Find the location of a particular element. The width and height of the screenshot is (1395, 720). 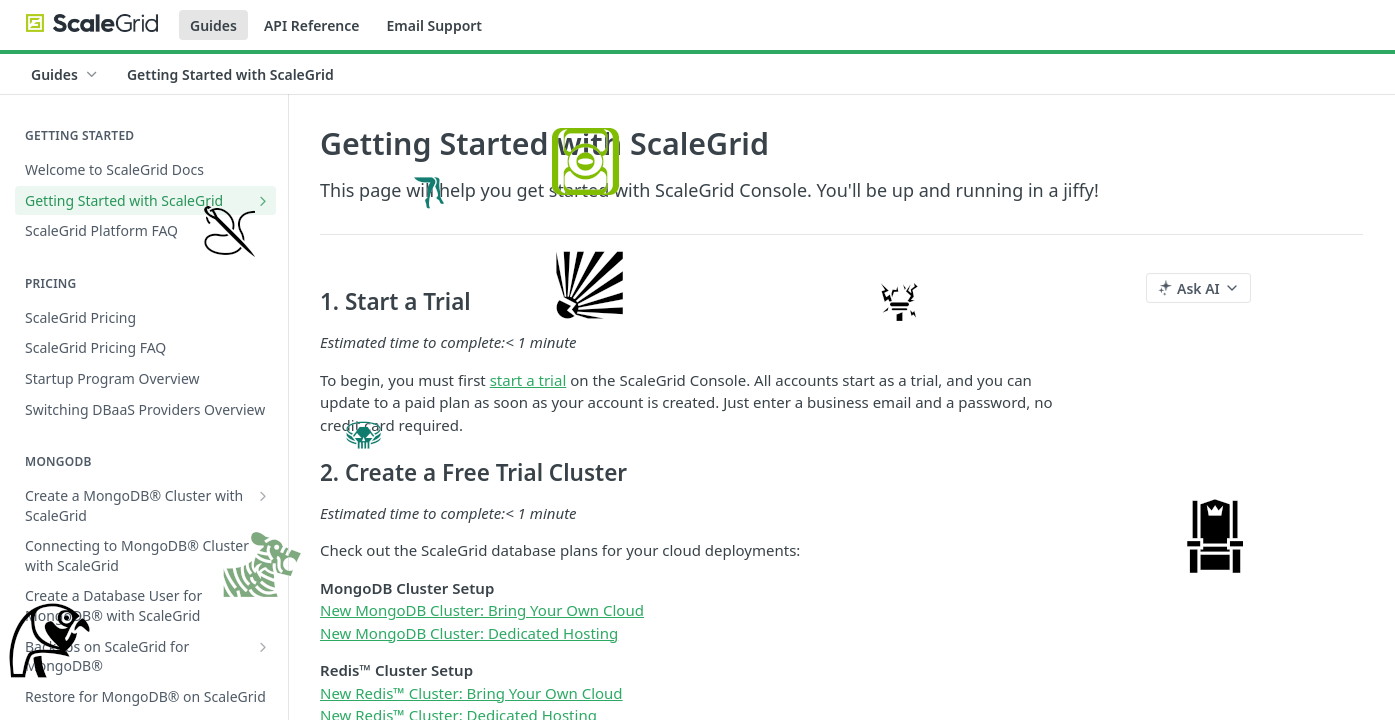

represents a wildlife or animal-related feature is located at coordinates (260, 559).